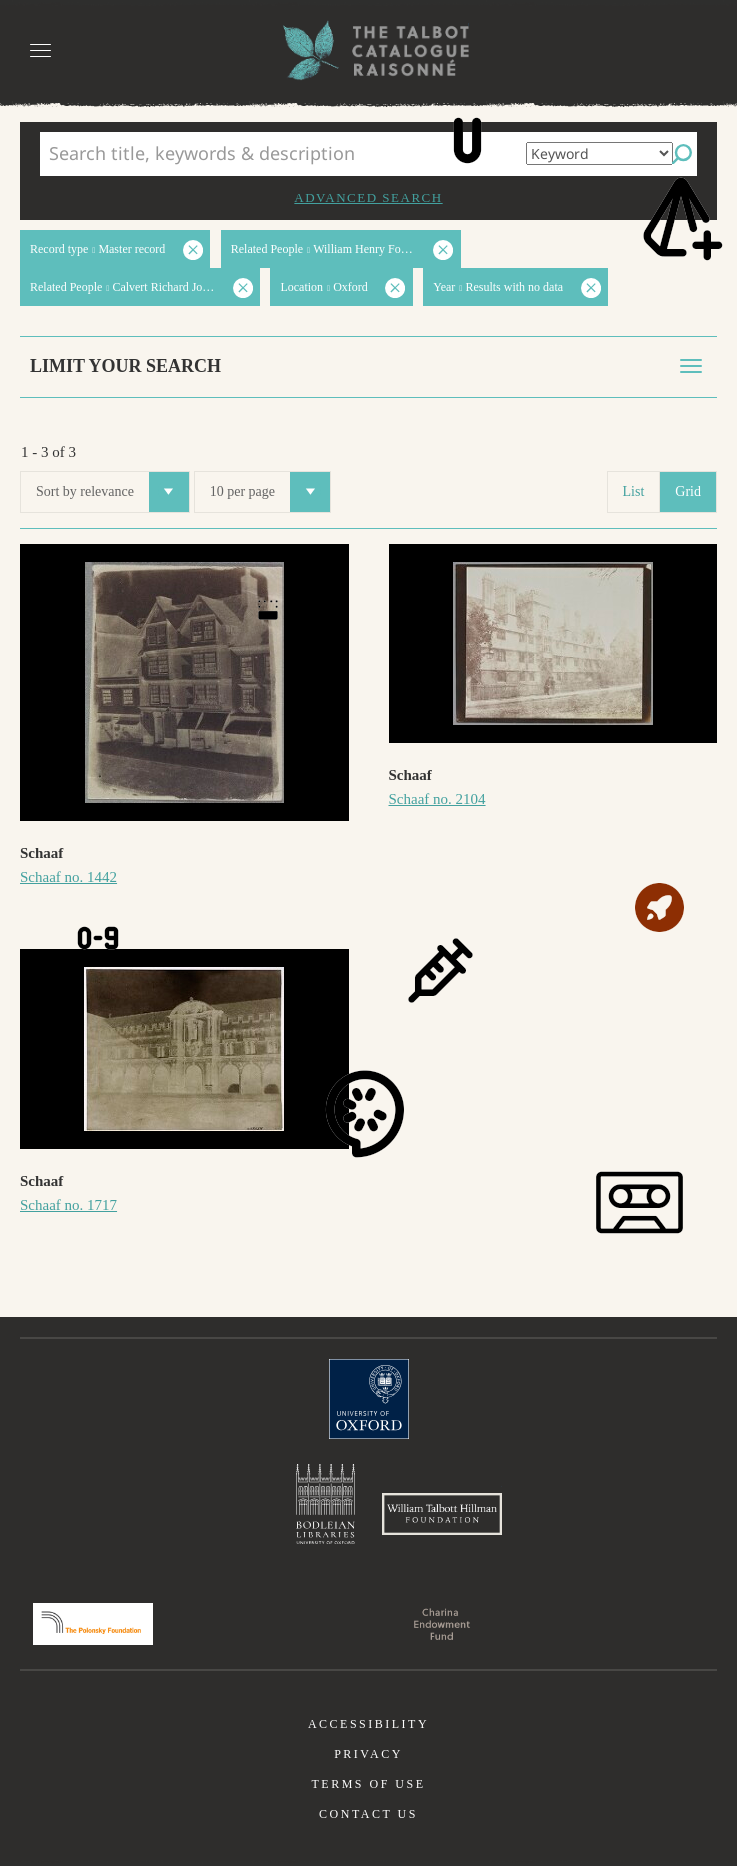 The image size is (737, 1866). I want to click on sort items in ascending numerical order, so click(98, 938).